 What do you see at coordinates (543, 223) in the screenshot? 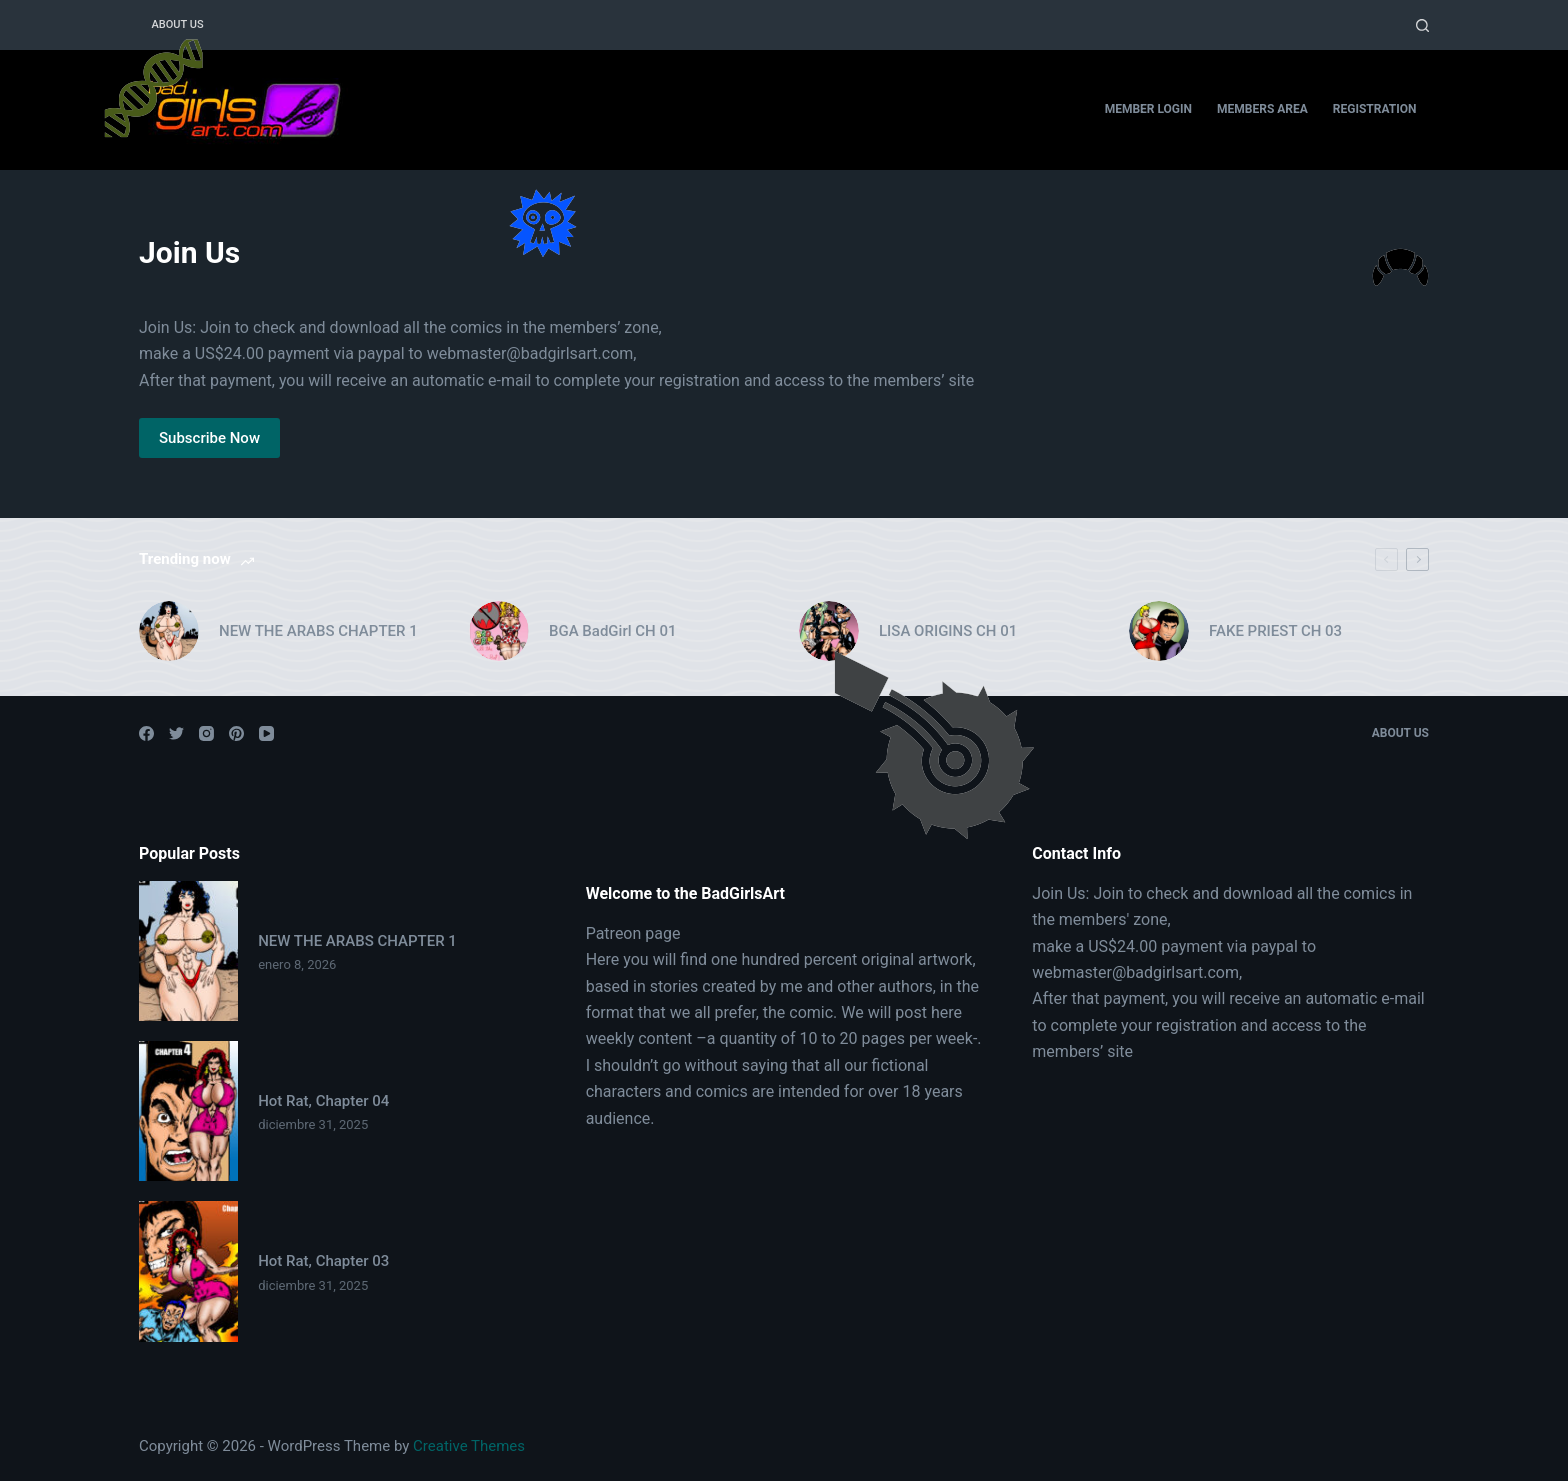
I see `indicates a surprise enemy encounter or ambush` at bounding box center [543, 223].